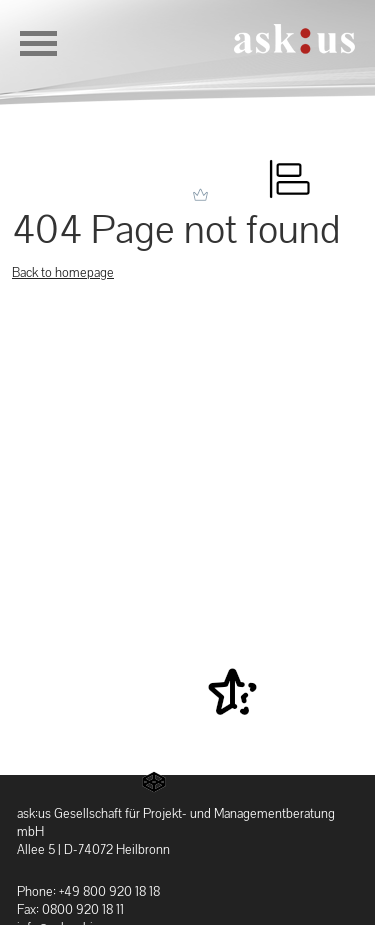 This screenshot has height=925, width=375. I want to click on indicates a partial or half-star rating, so click(232, 692).